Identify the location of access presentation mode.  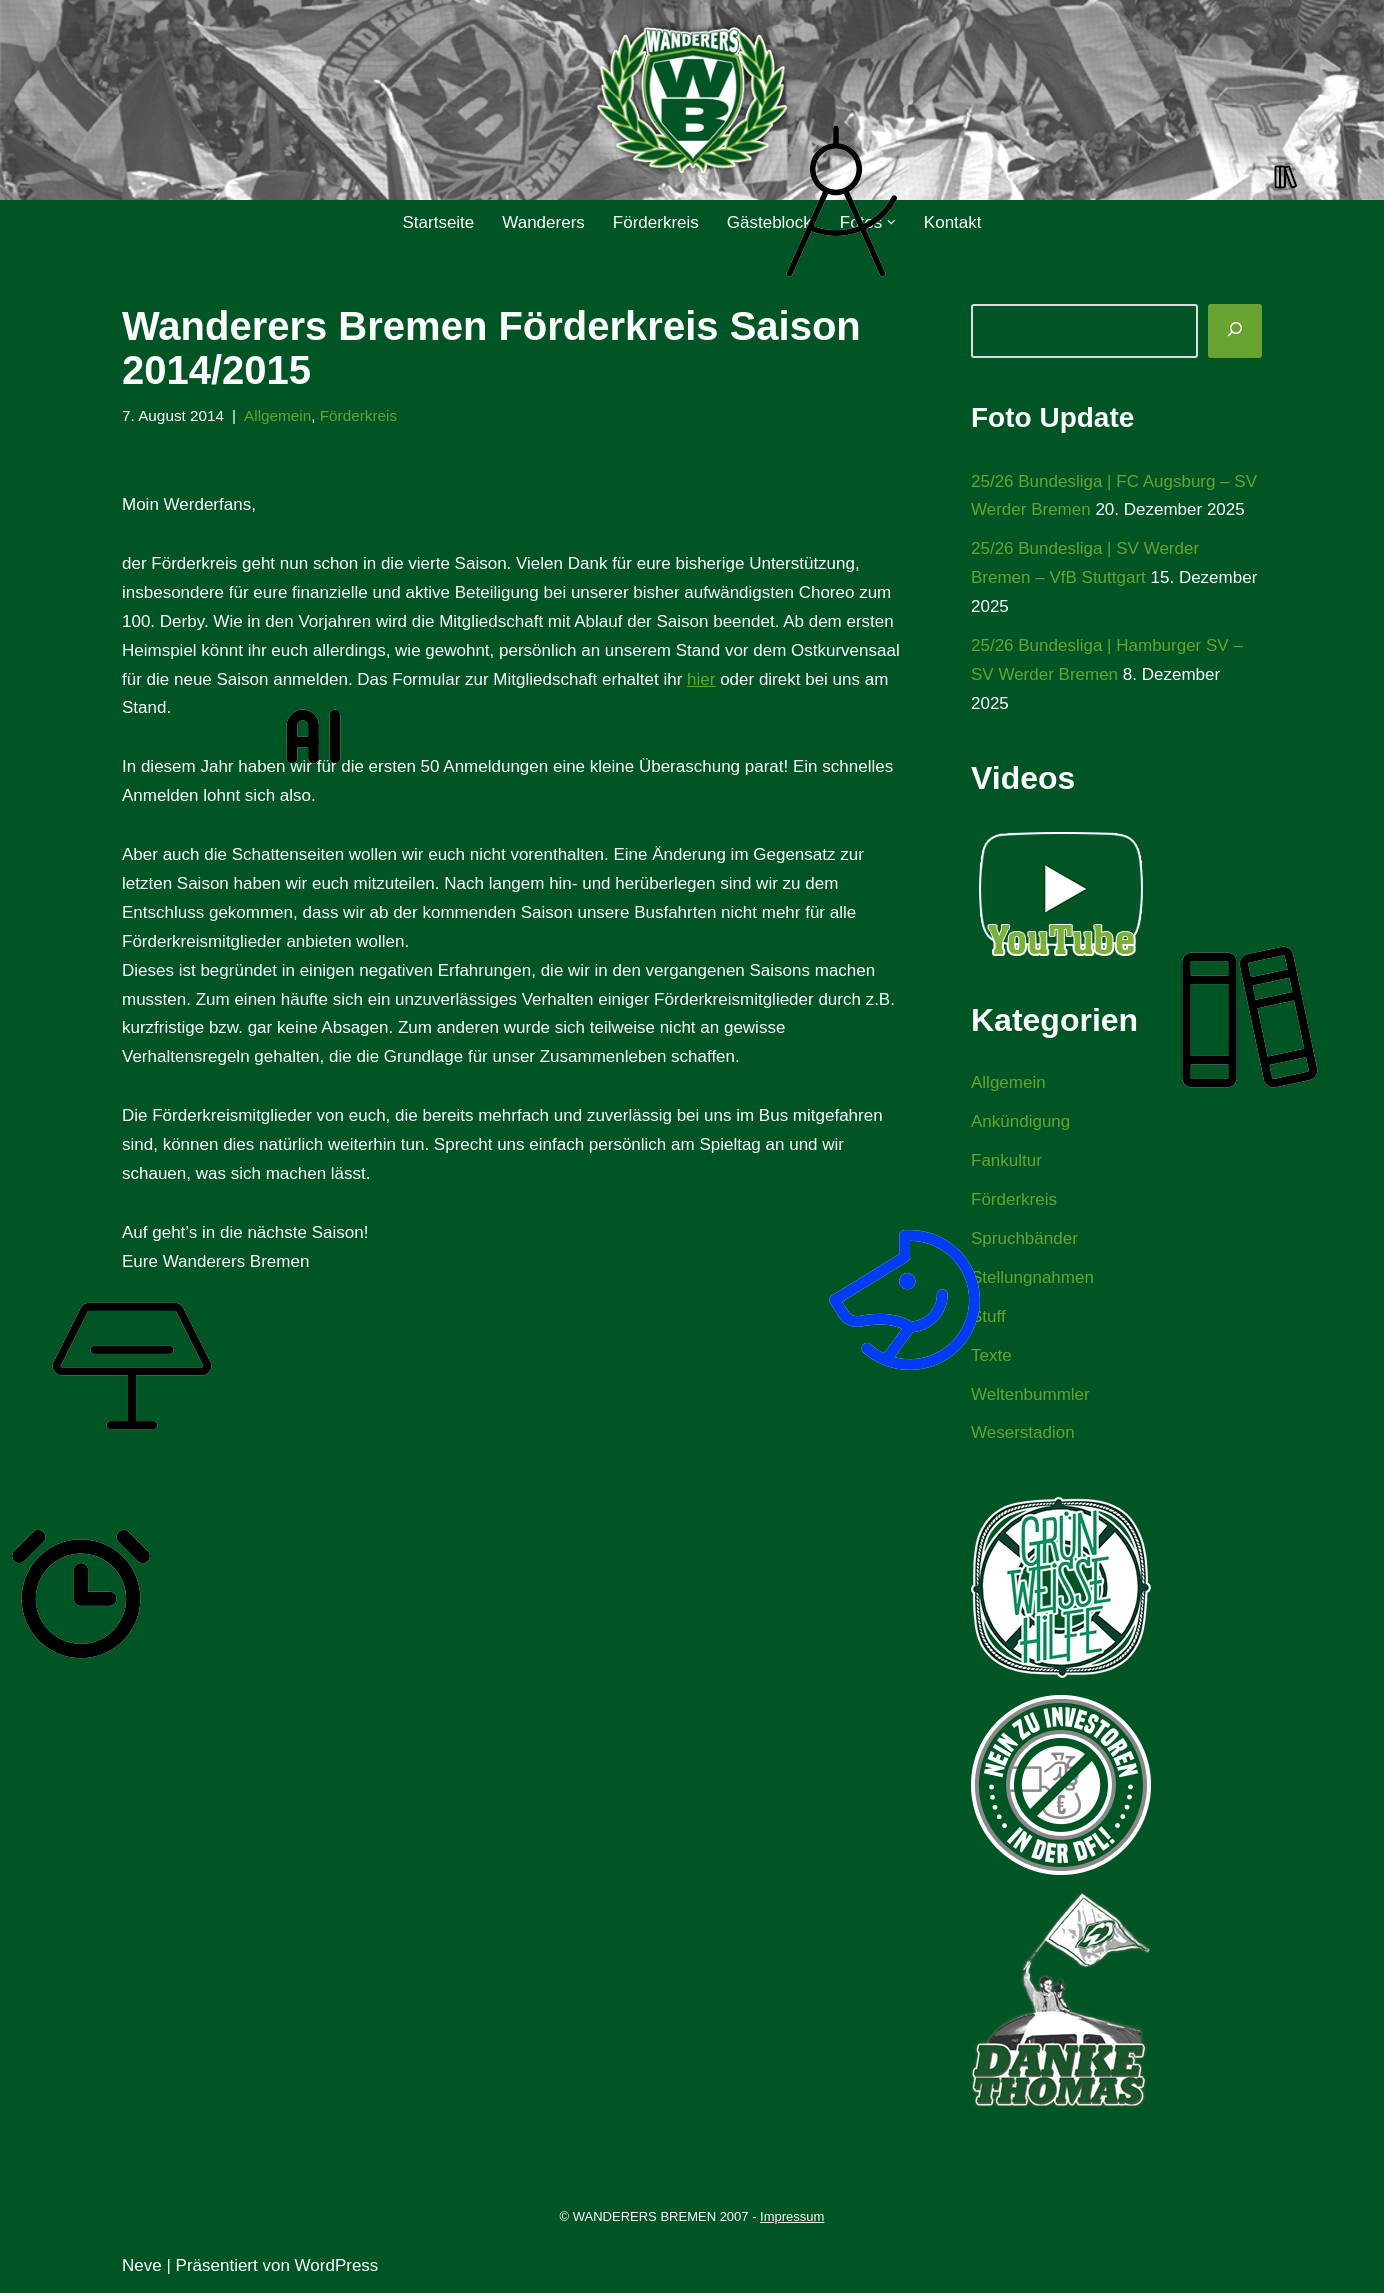
(132, 1366).